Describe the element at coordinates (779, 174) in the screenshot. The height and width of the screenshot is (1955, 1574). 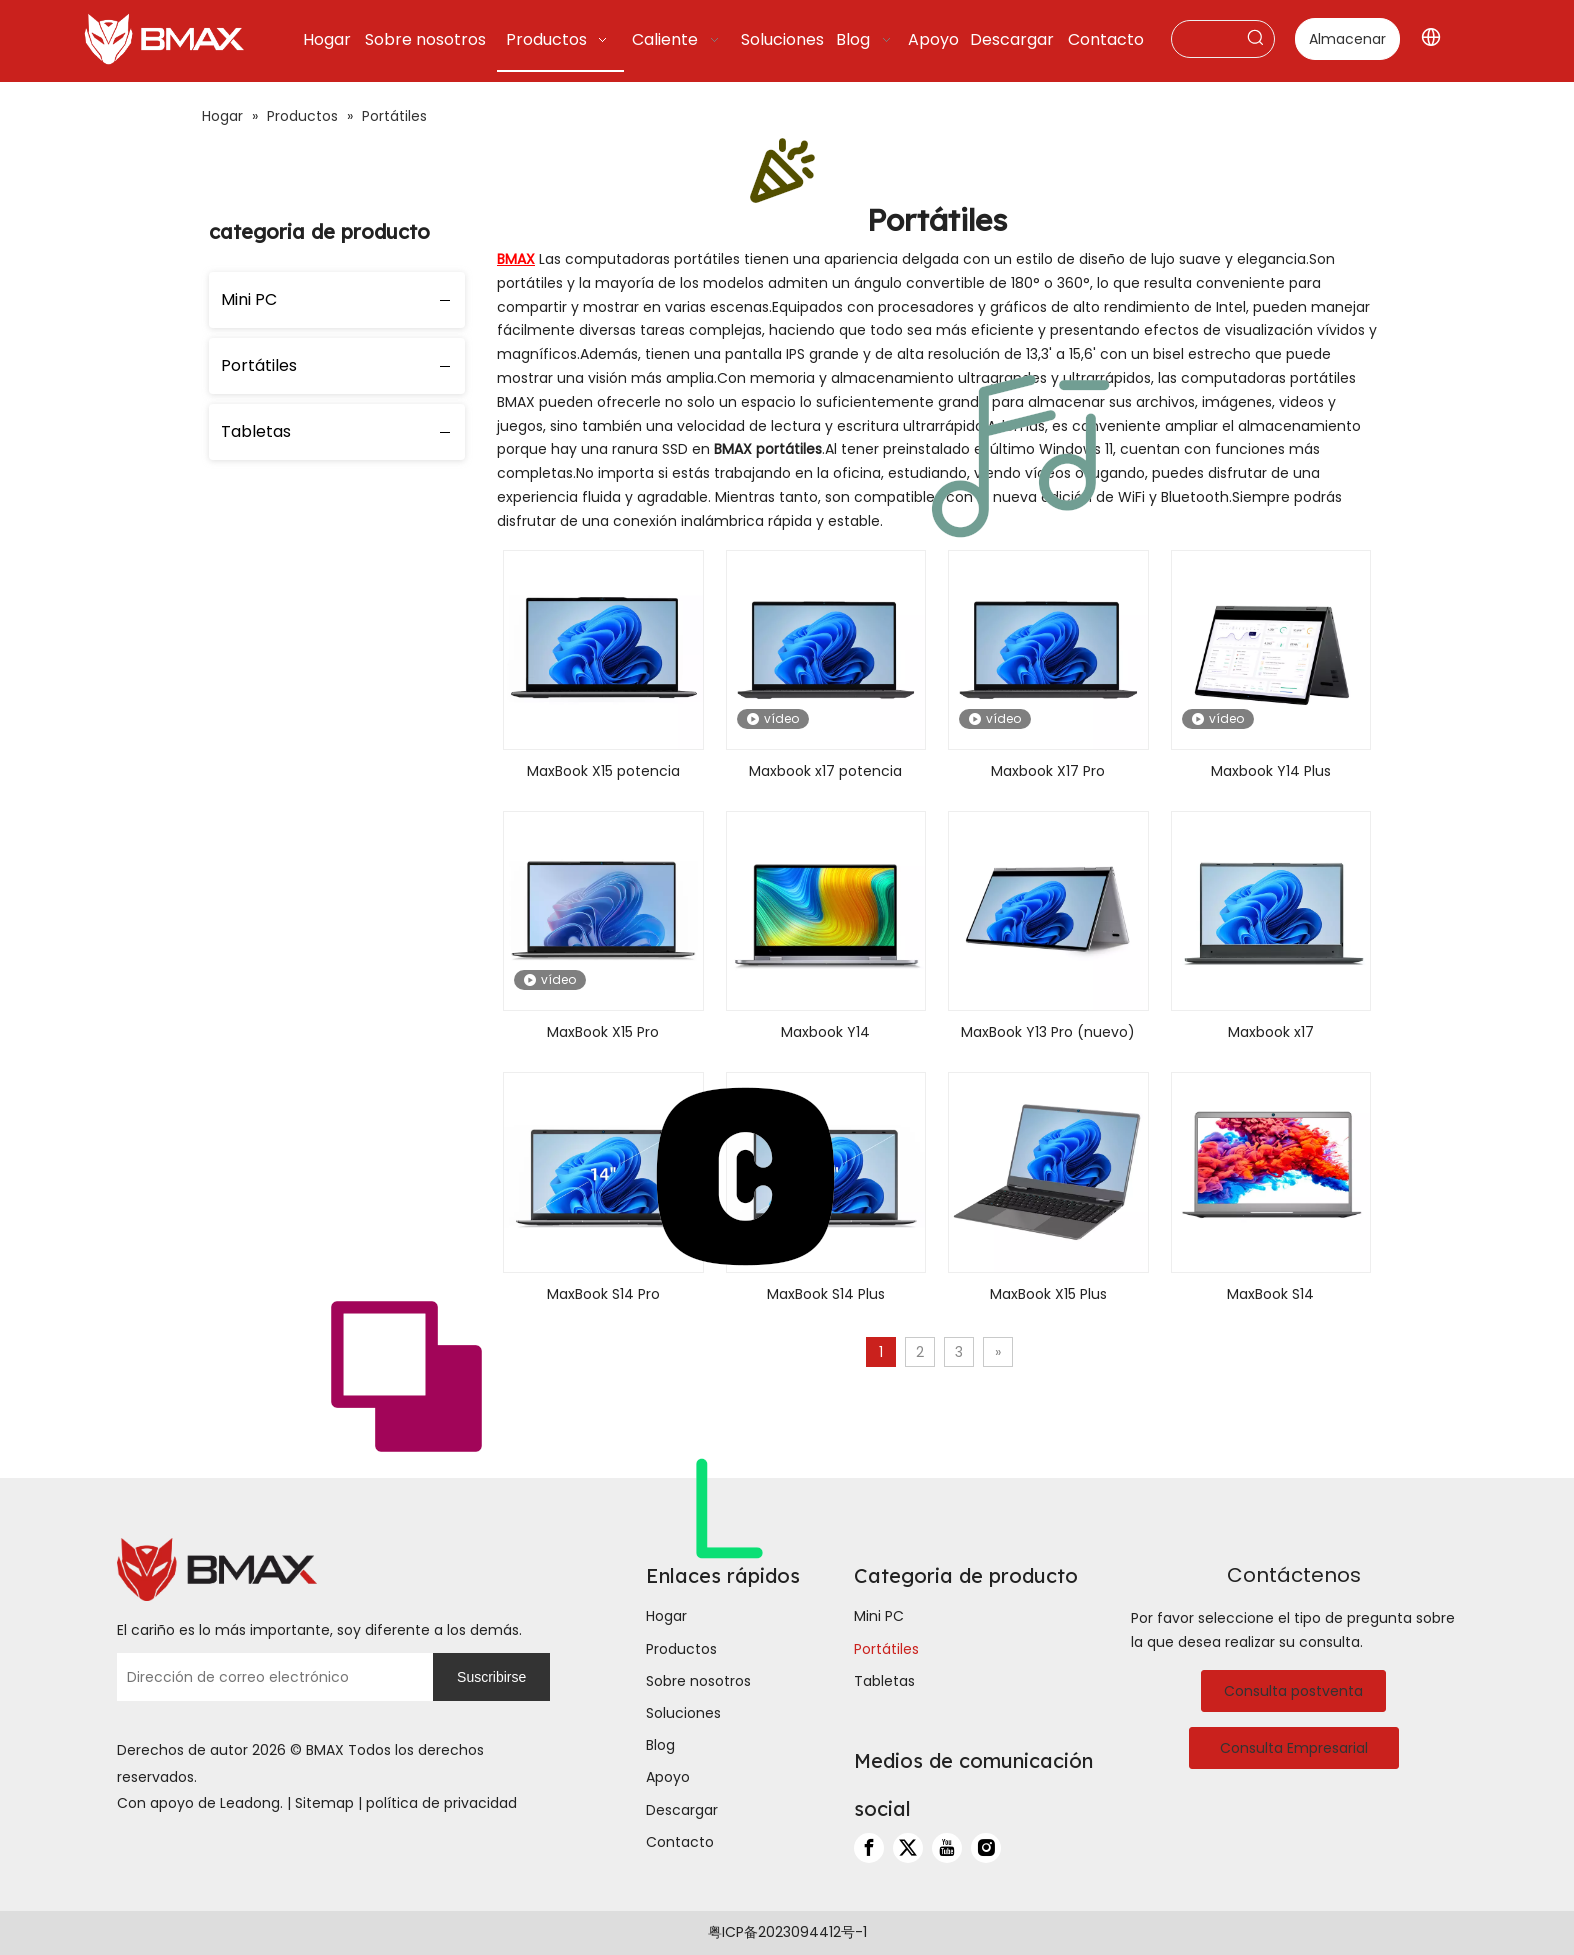
I see `indicates a celebration or achievement` at that location.